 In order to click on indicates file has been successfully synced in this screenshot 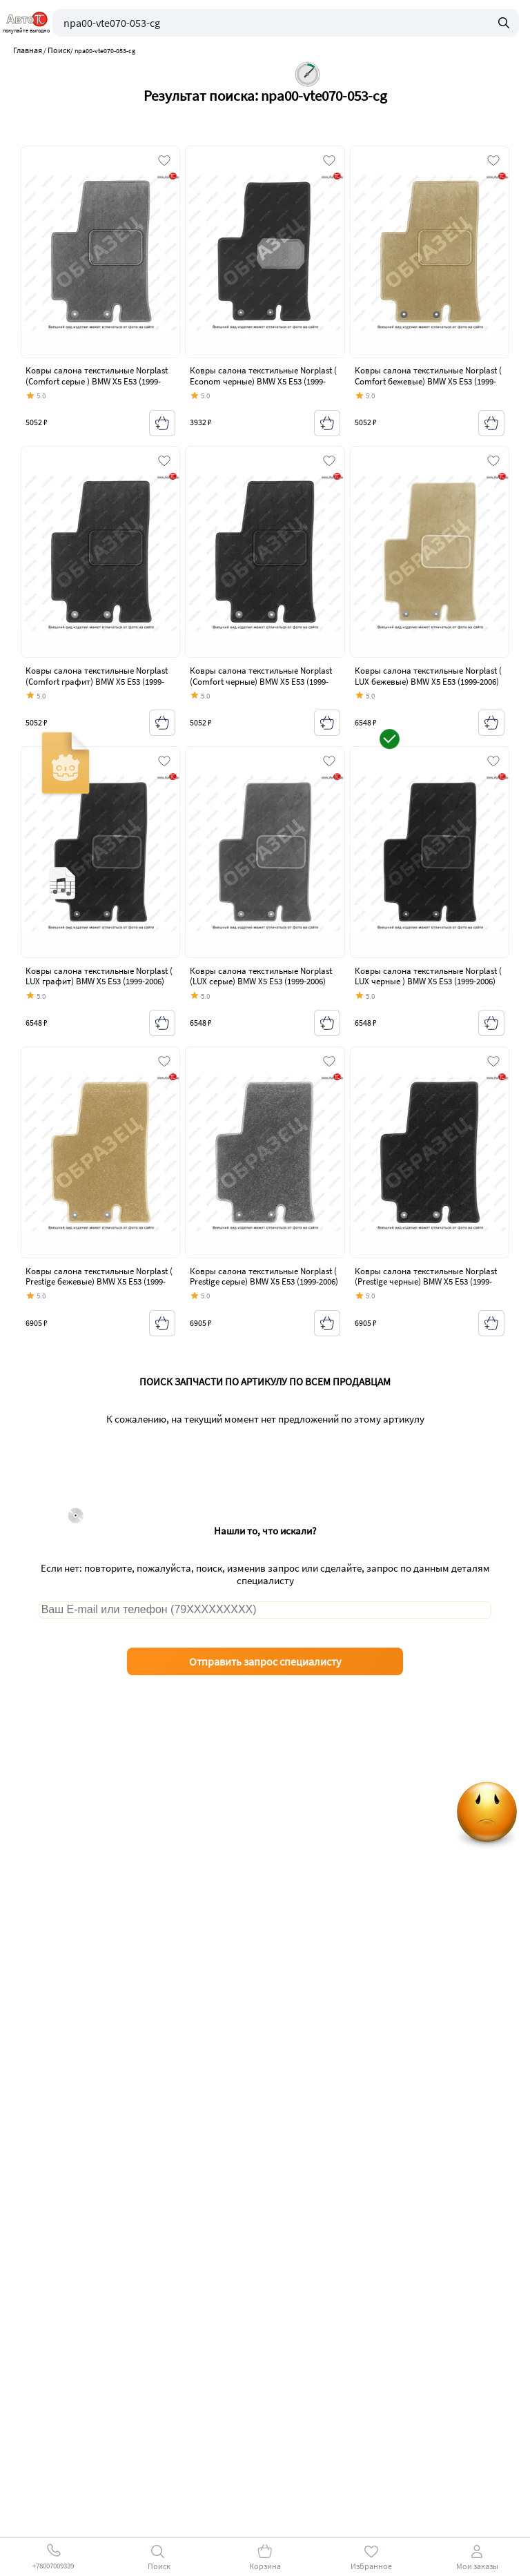, I will do `click(389, 739)`.